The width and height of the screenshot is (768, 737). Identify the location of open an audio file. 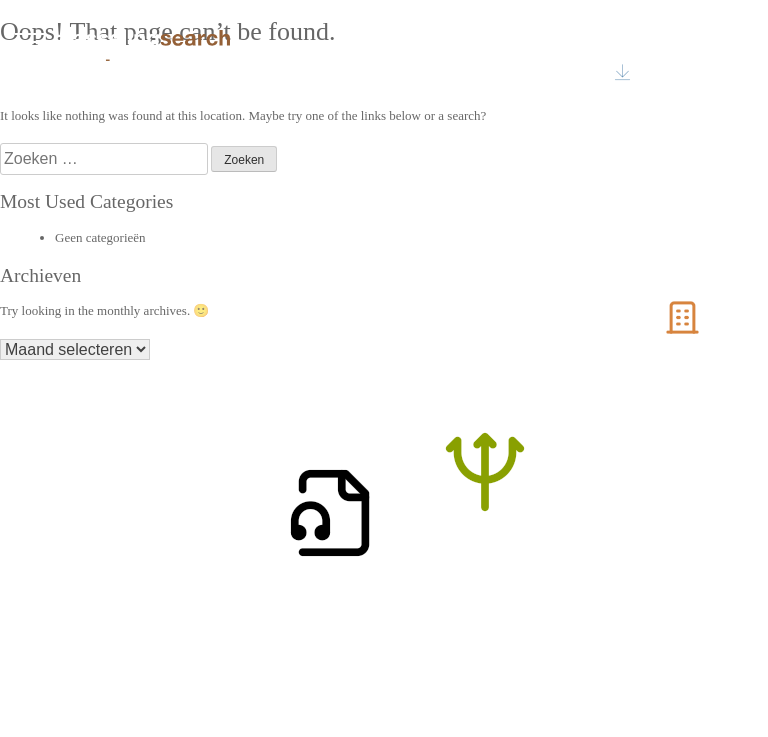
(334, 513).